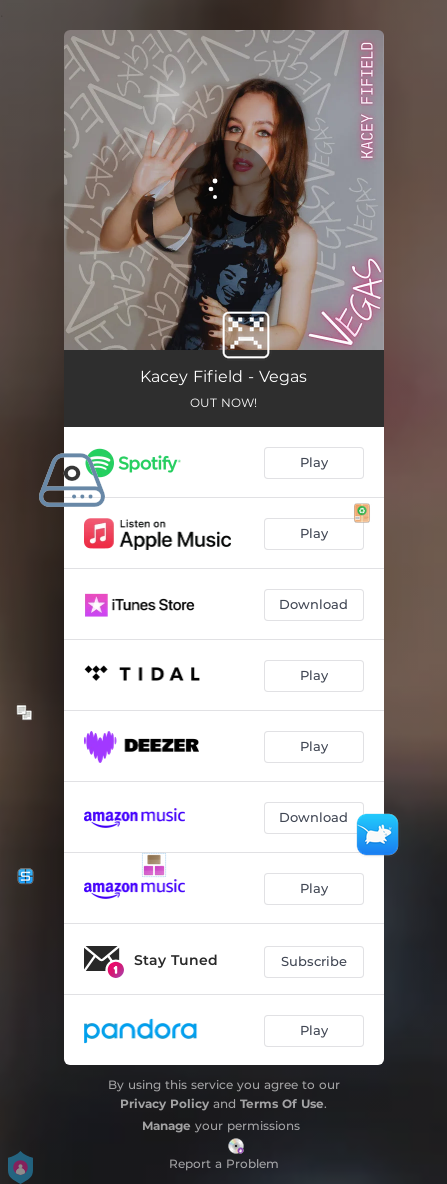 The width and height of the screenshot is (447, 1184). What do you see at coordinates (25, 876) in the screenshot?
I see `configure windows file sharing settings` at bounding box center [25, 876].